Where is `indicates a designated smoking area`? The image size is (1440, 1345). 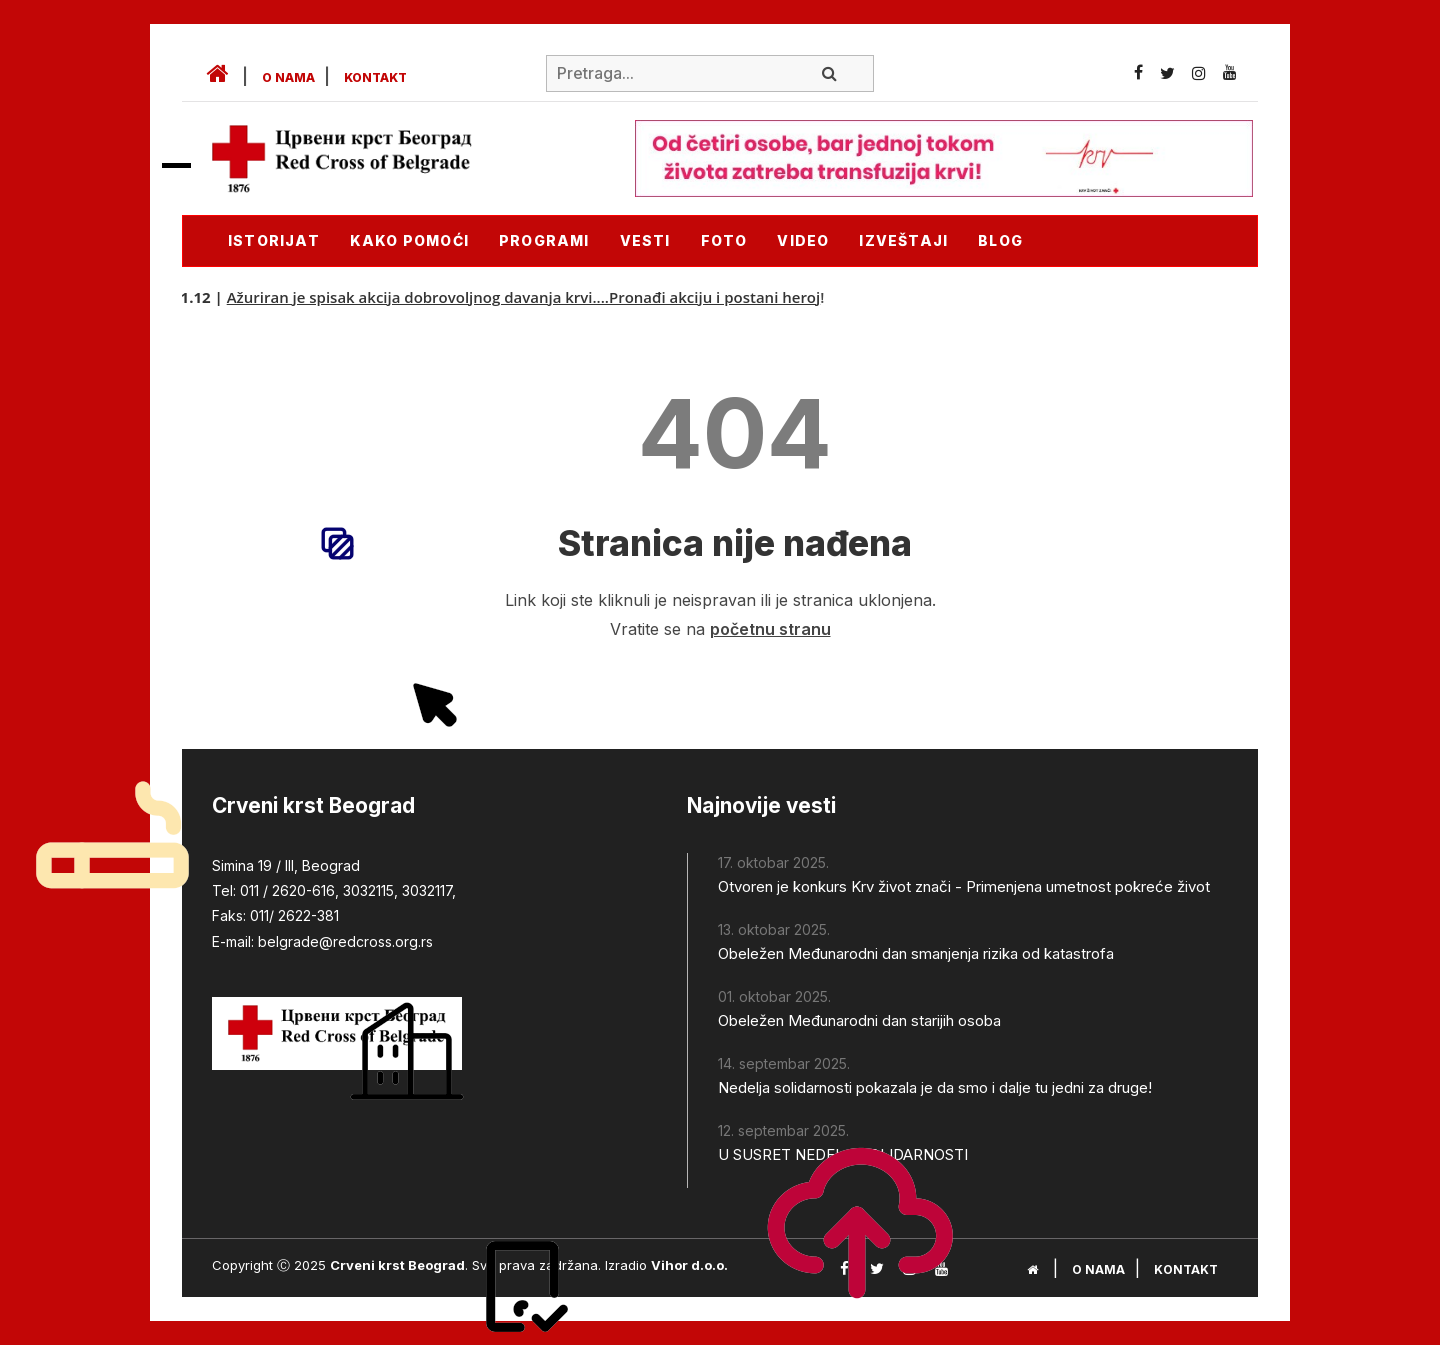
indicates a designated smoking area is located at coordinates (112, 842).